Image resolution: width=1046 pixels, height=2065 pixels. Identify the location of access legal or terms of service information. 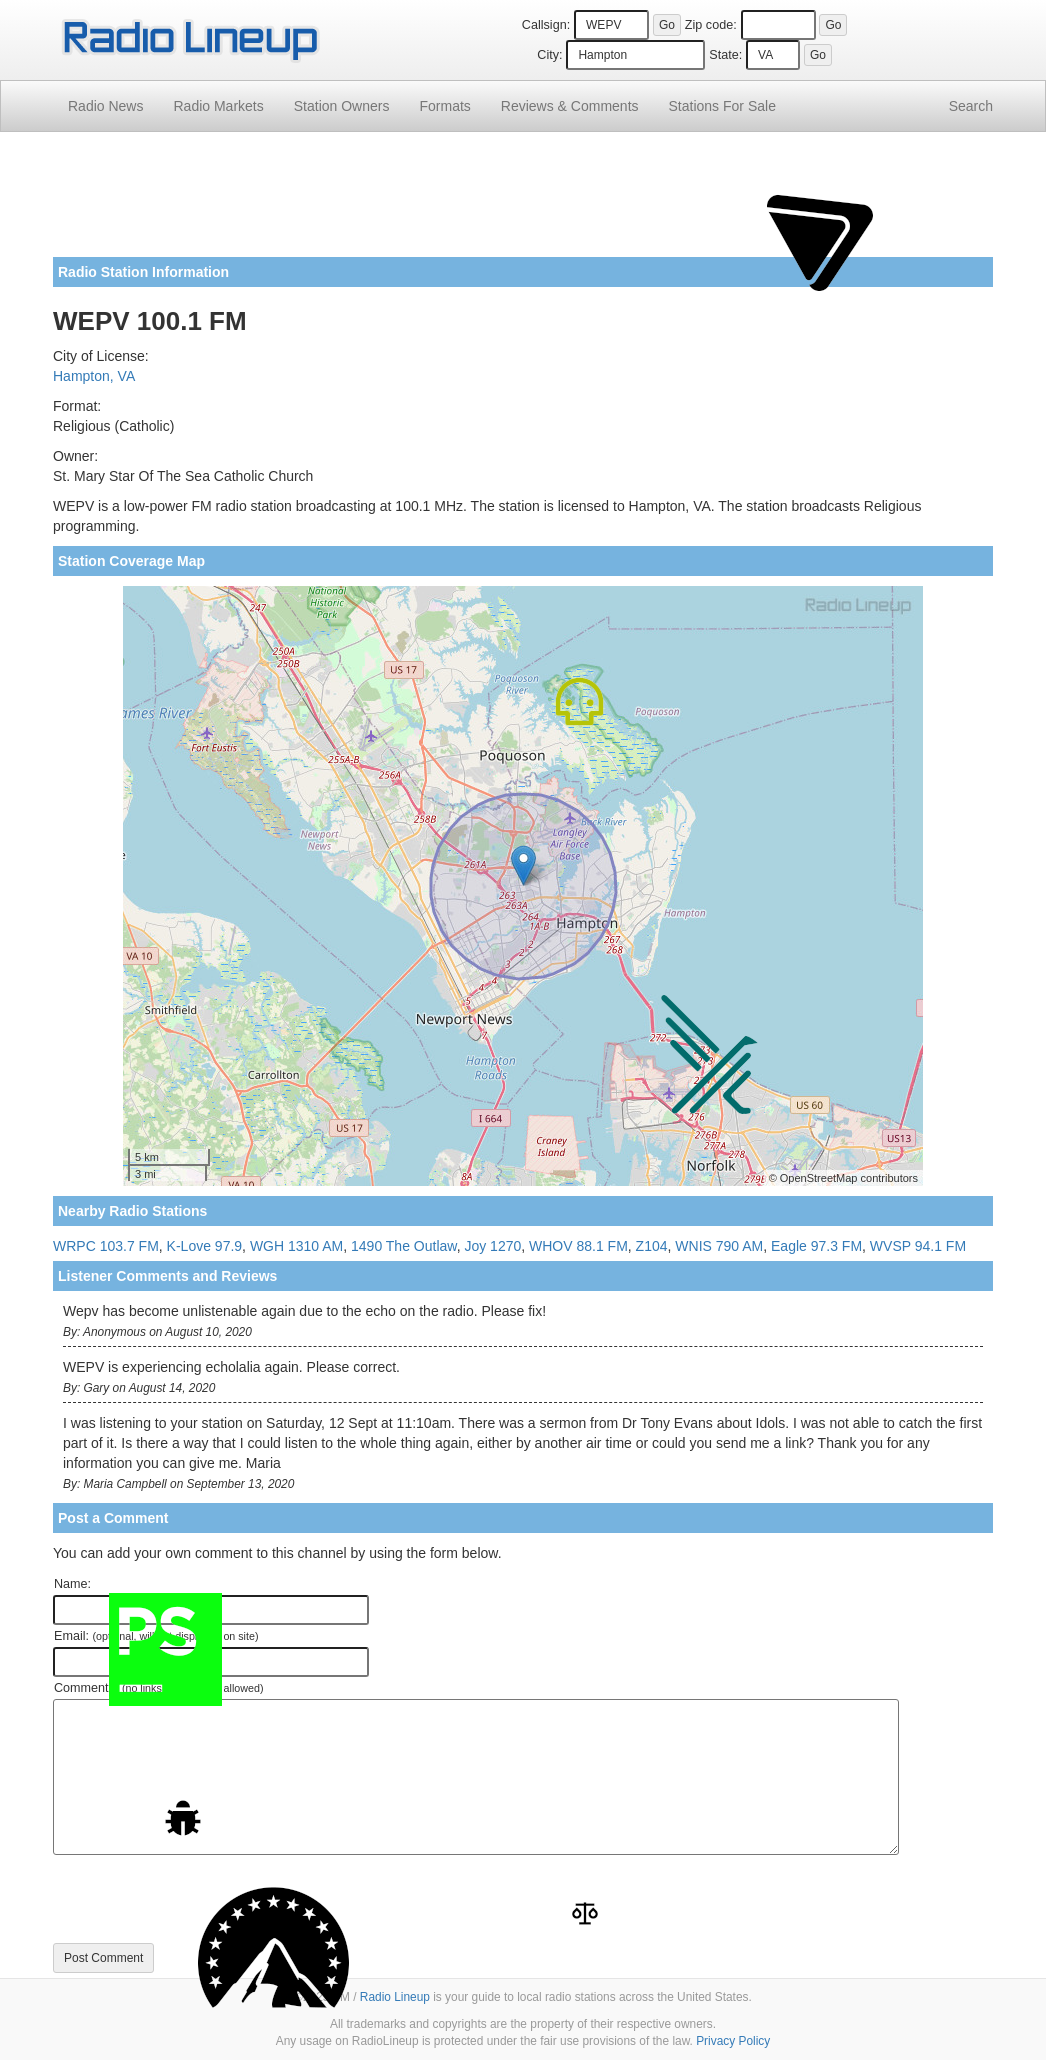
(585, 1914).